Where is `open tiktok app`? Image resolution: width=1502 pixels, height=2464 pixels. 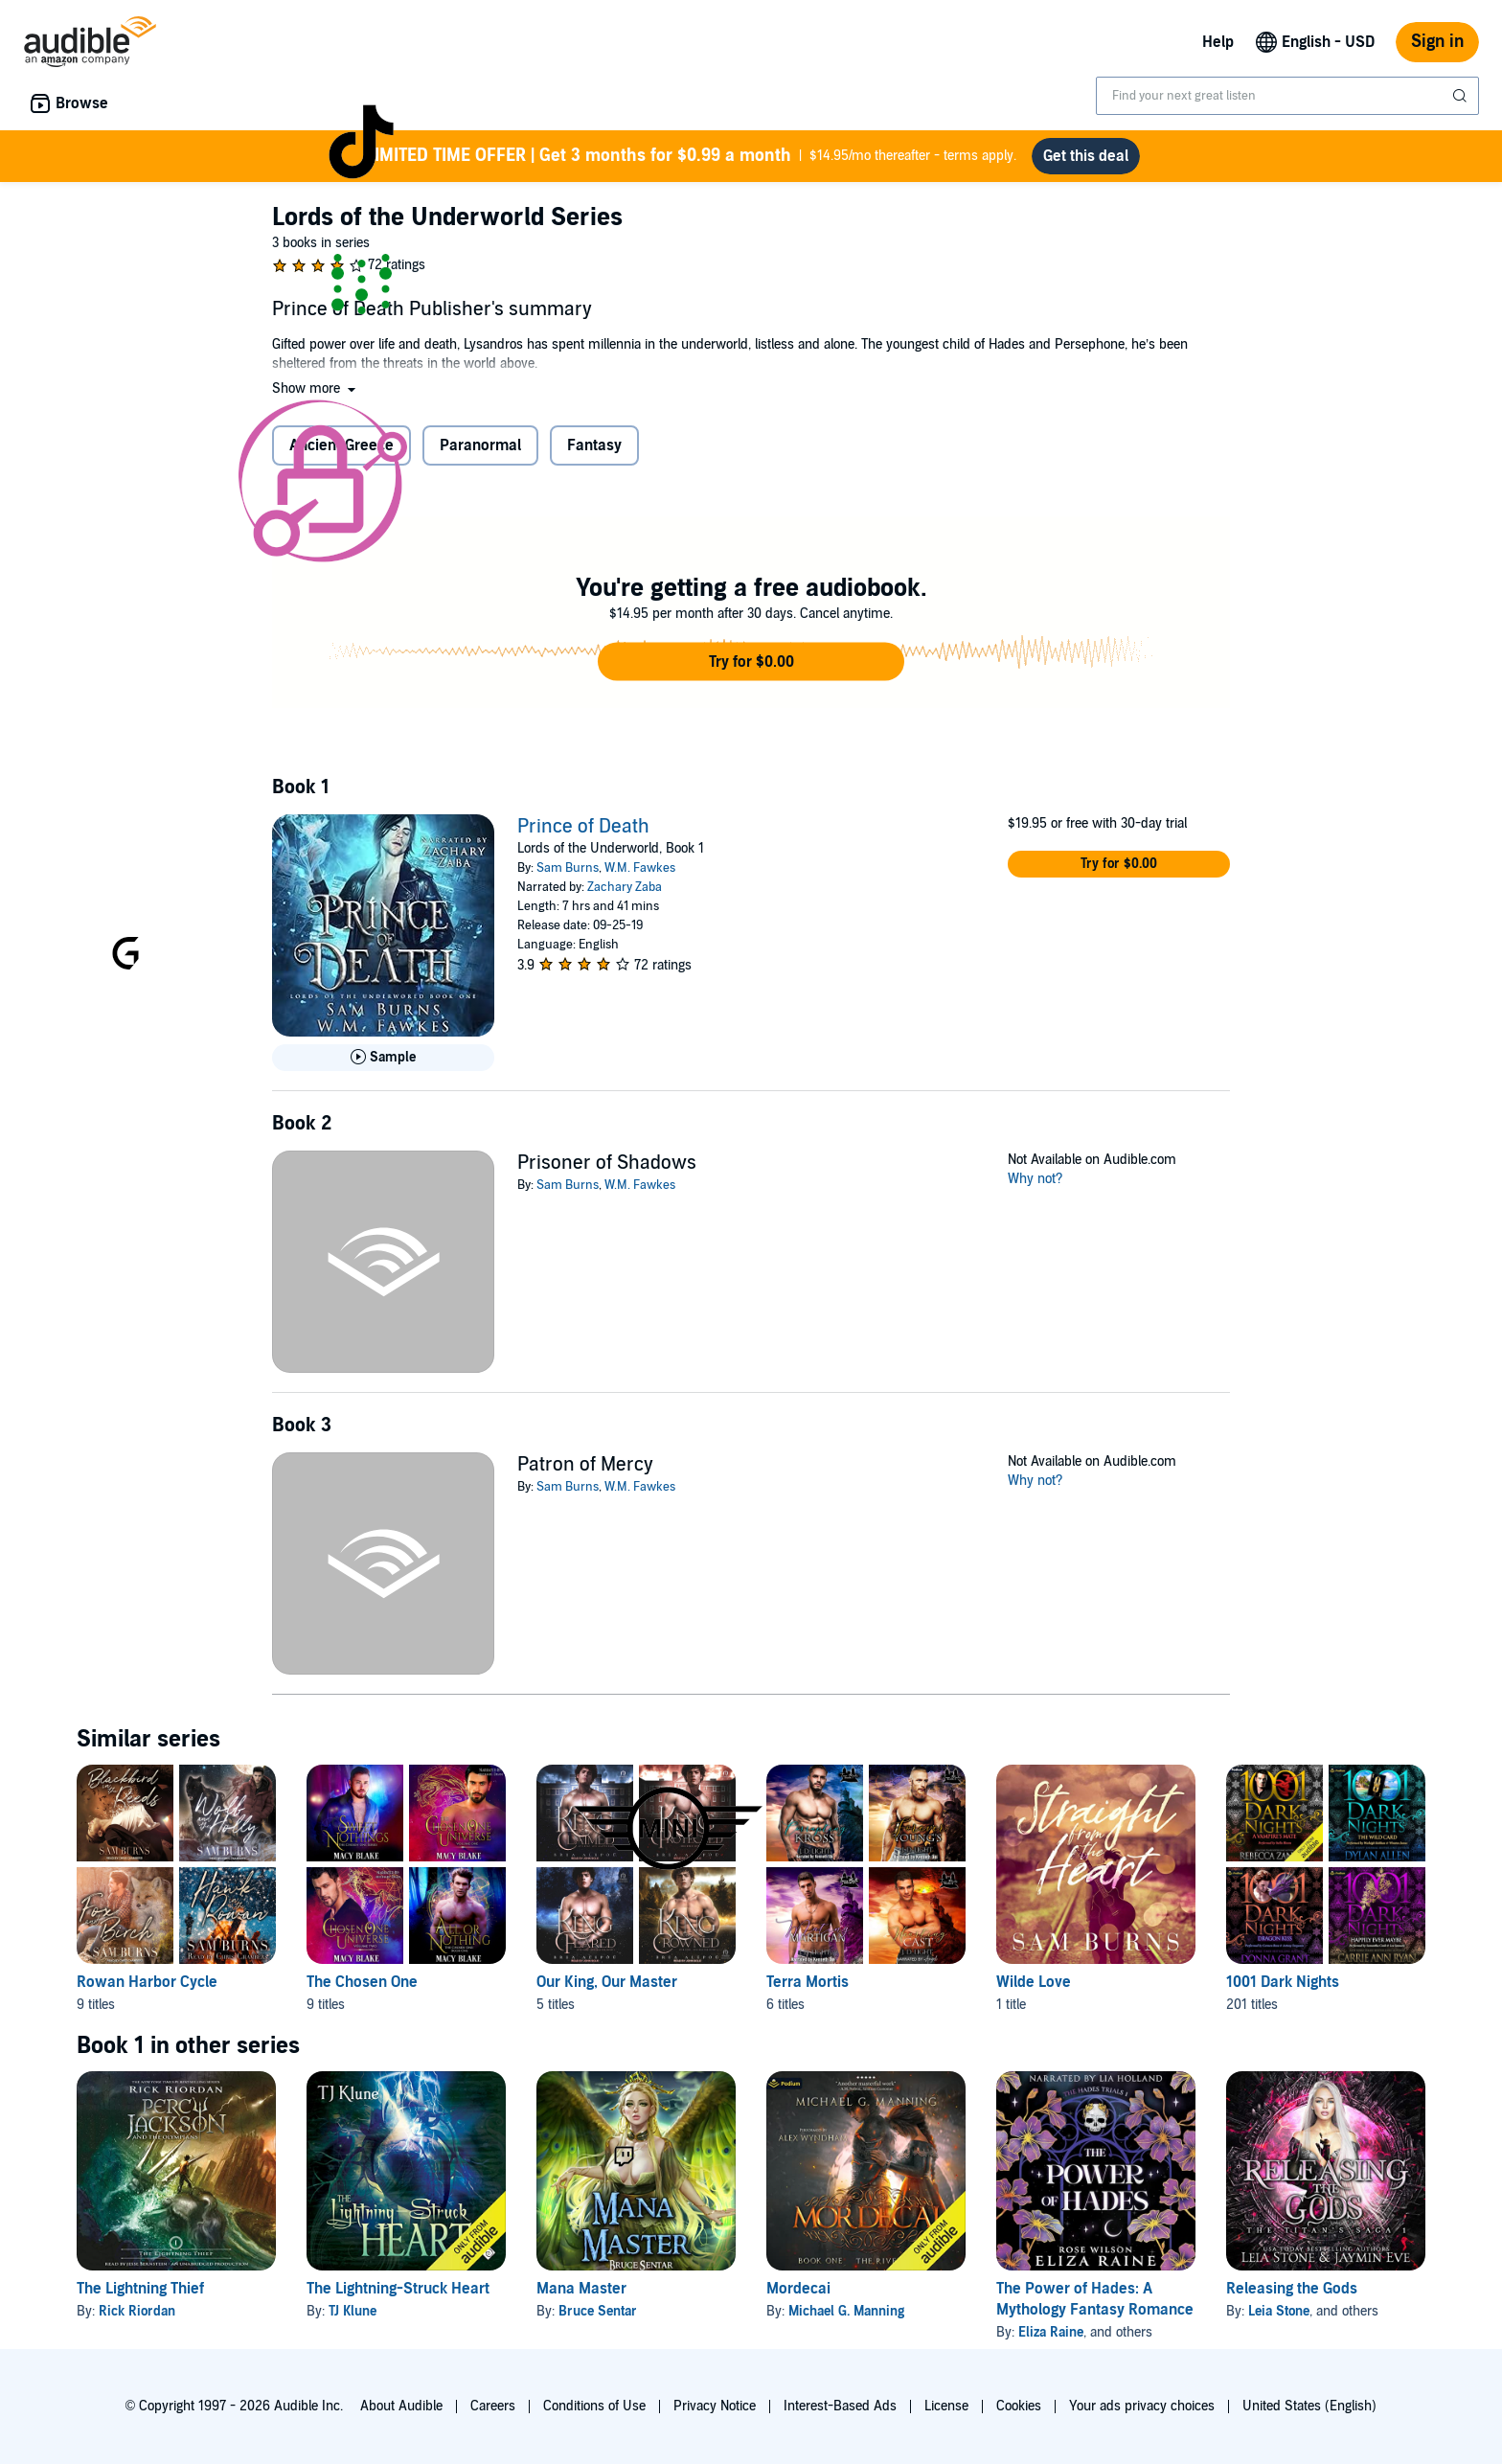
open tiktok app is located at coordinates (361, 142).